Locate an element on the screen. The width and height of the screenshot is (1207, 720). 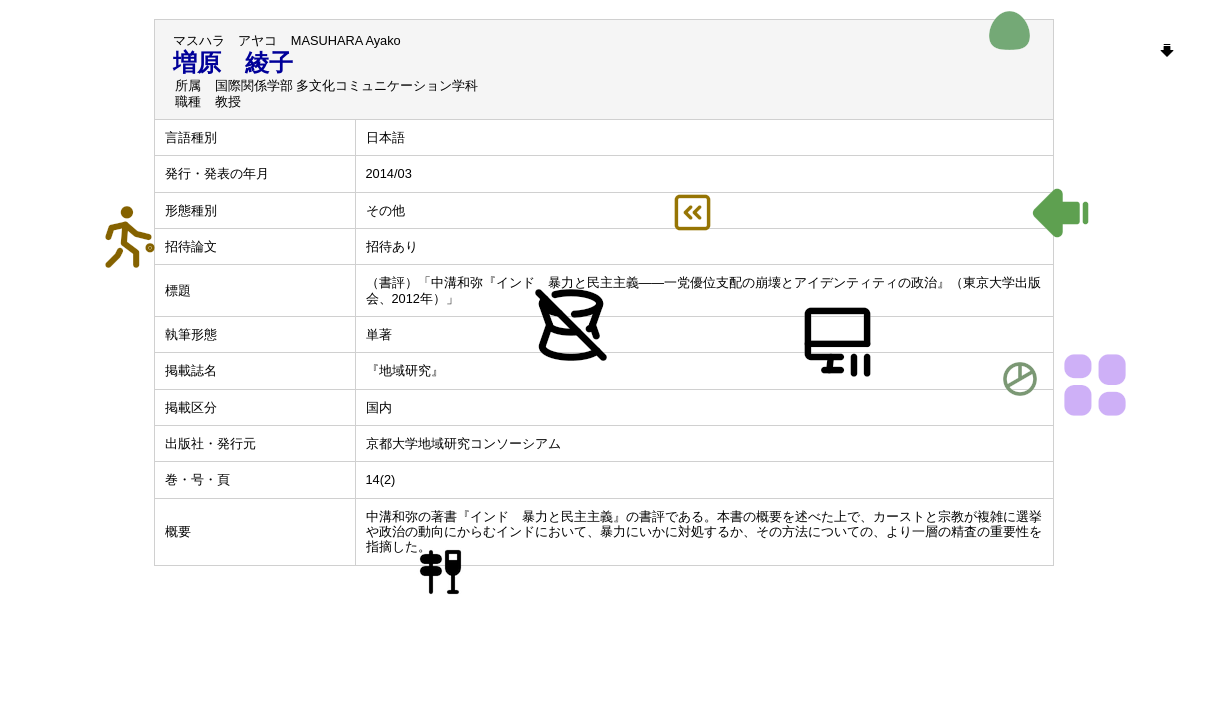
find tapas restaurants nearby is located at coordinates (441, 572).